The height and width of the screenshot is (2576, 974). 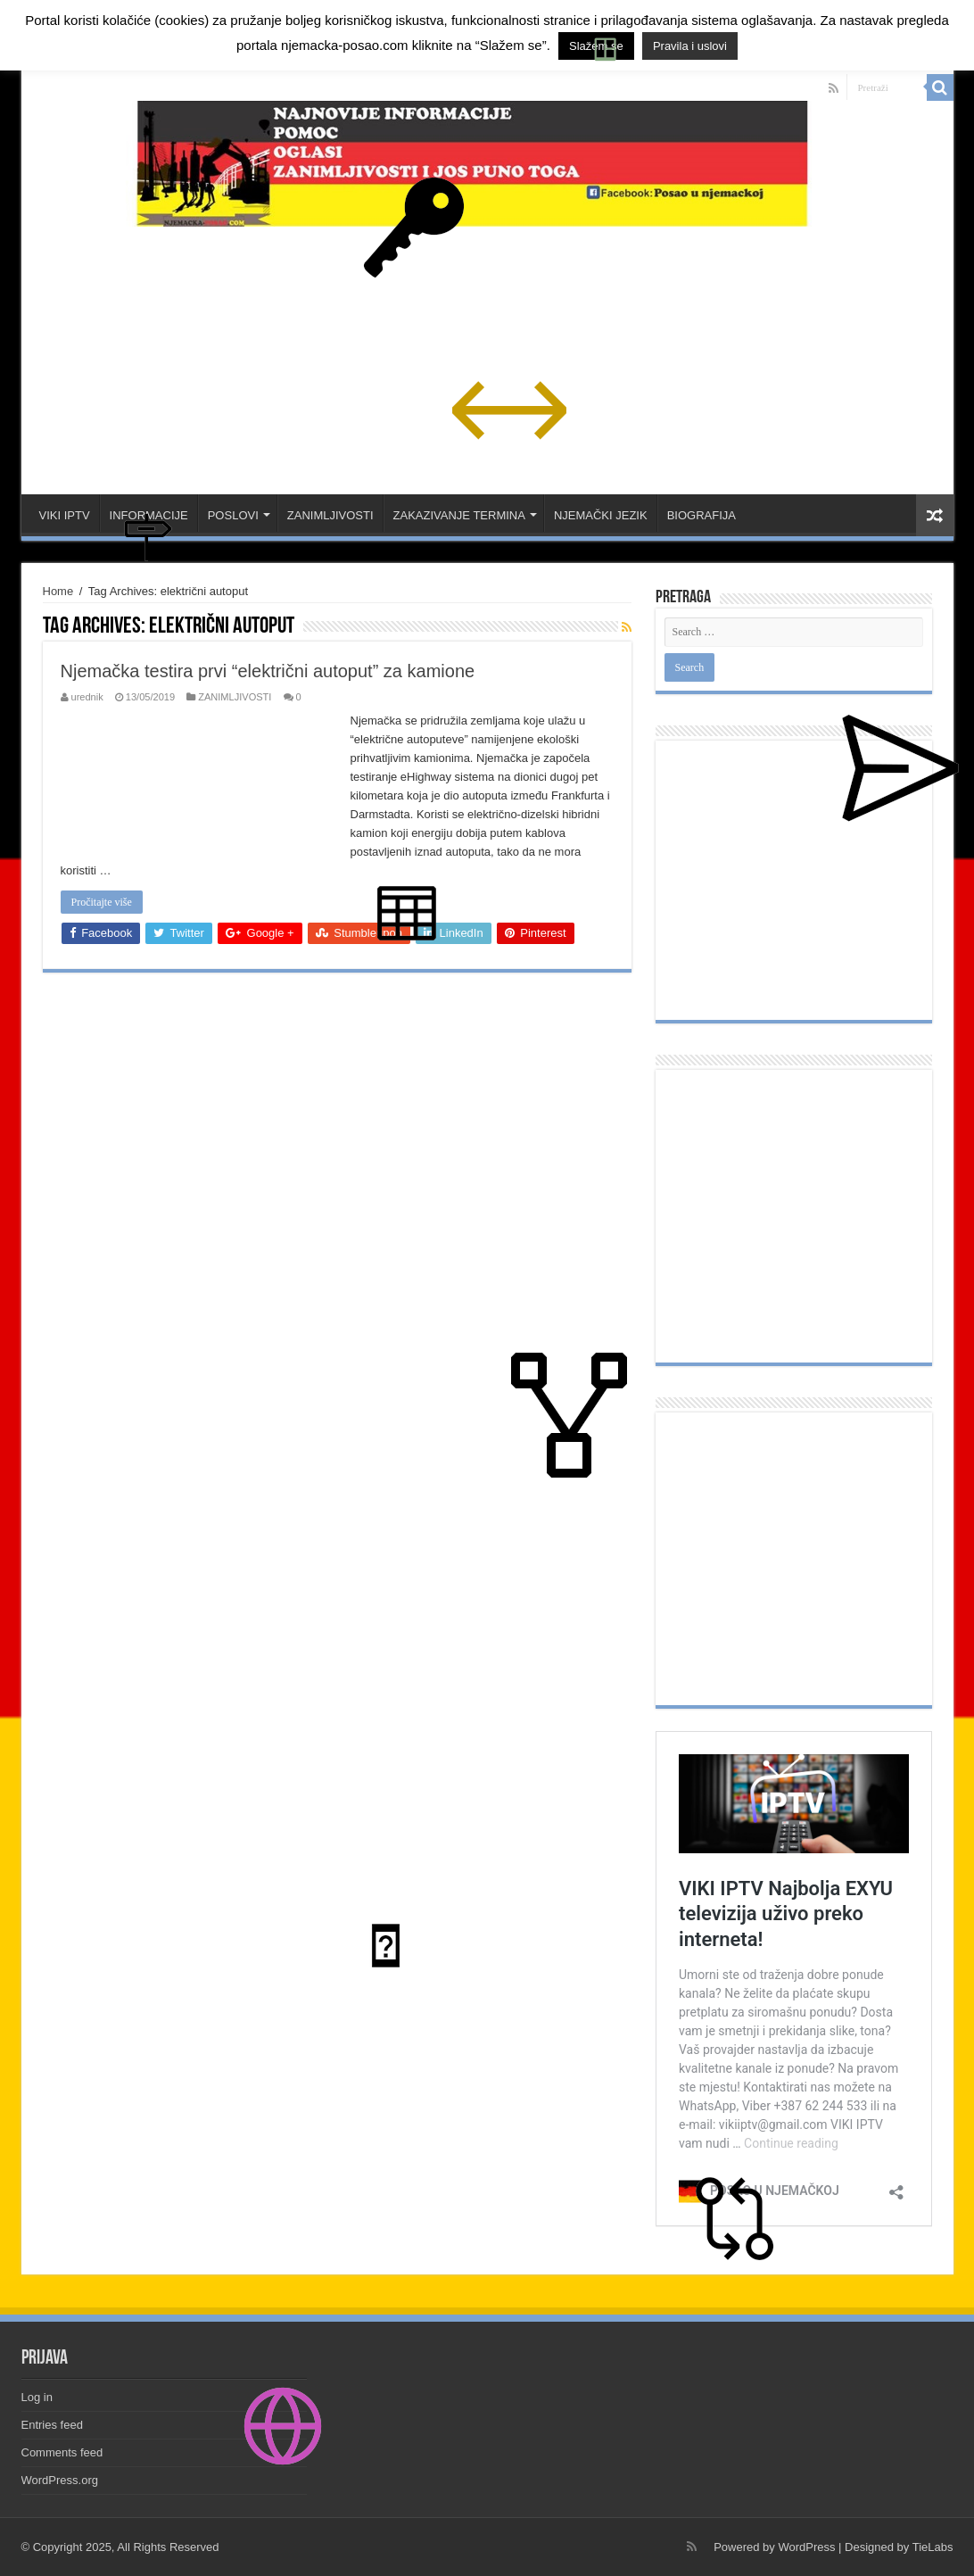 I want to click on open tmux terminal session, so click(x=606, y=49).